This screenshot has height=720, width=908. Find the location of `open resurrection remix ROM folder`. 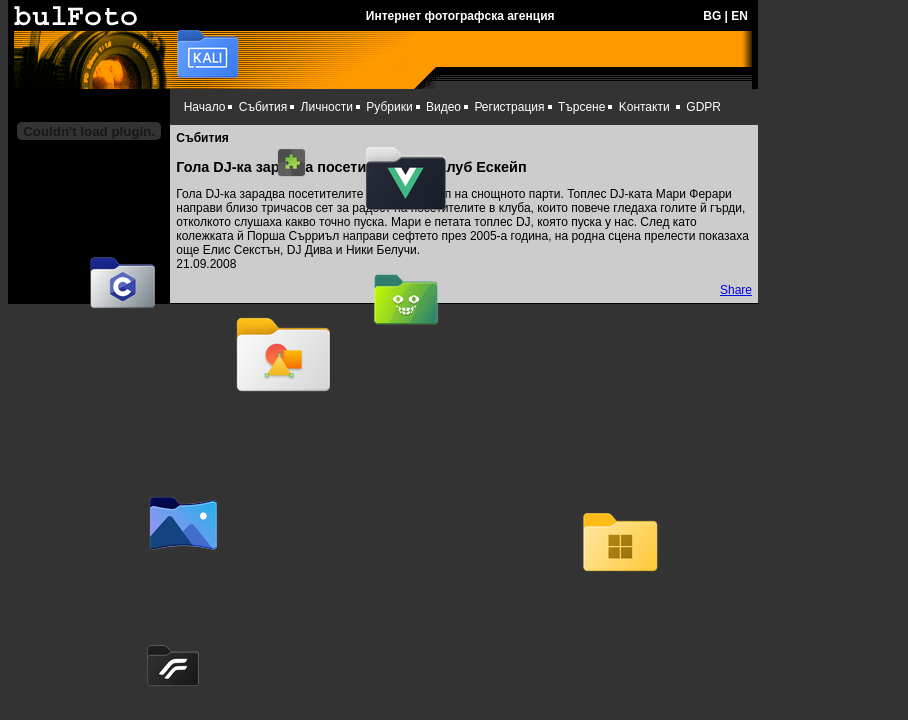

open resurrection remix ROM folder is located at coordinates (173, 667).